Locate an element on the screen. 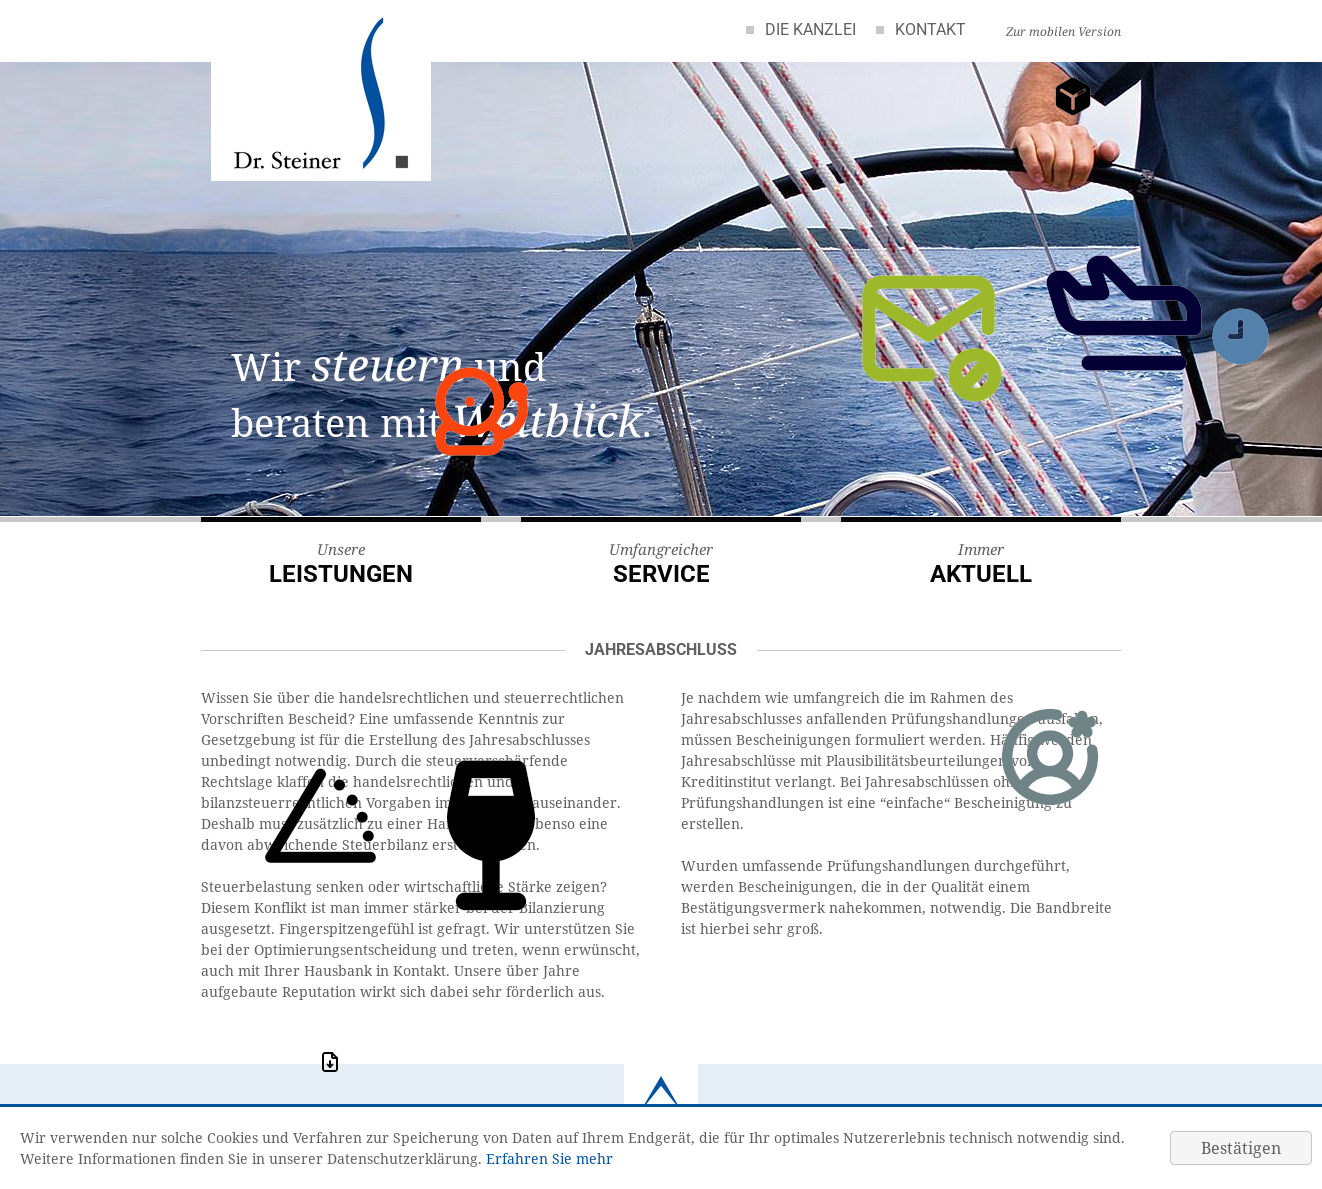 The width and height of the screenshot is (1322, 1189). access user profile settings is located at coordinates (1050, 757).